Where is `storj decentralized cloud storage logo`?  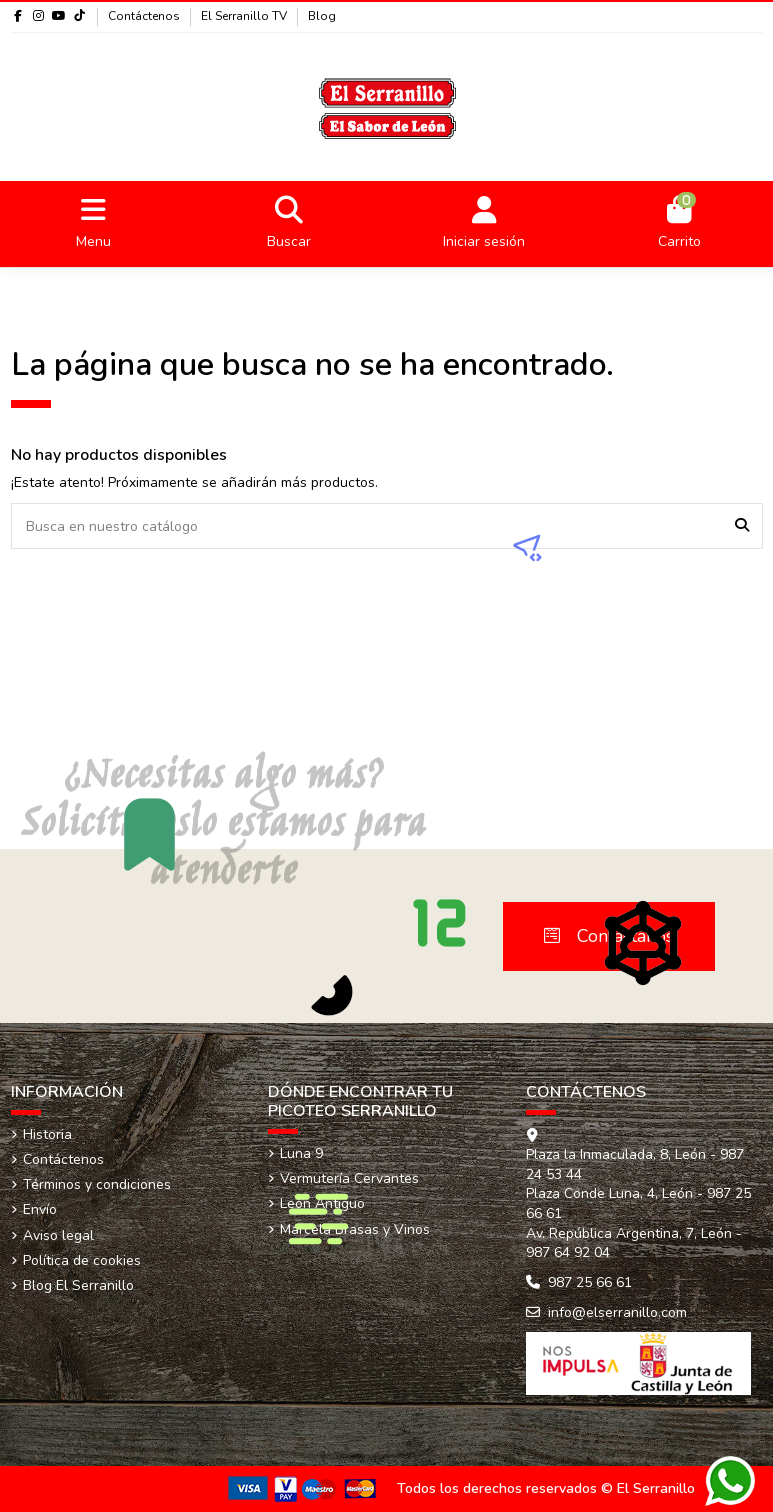 storj decentralized cloud storage logo is located at coordinates (643, 943).